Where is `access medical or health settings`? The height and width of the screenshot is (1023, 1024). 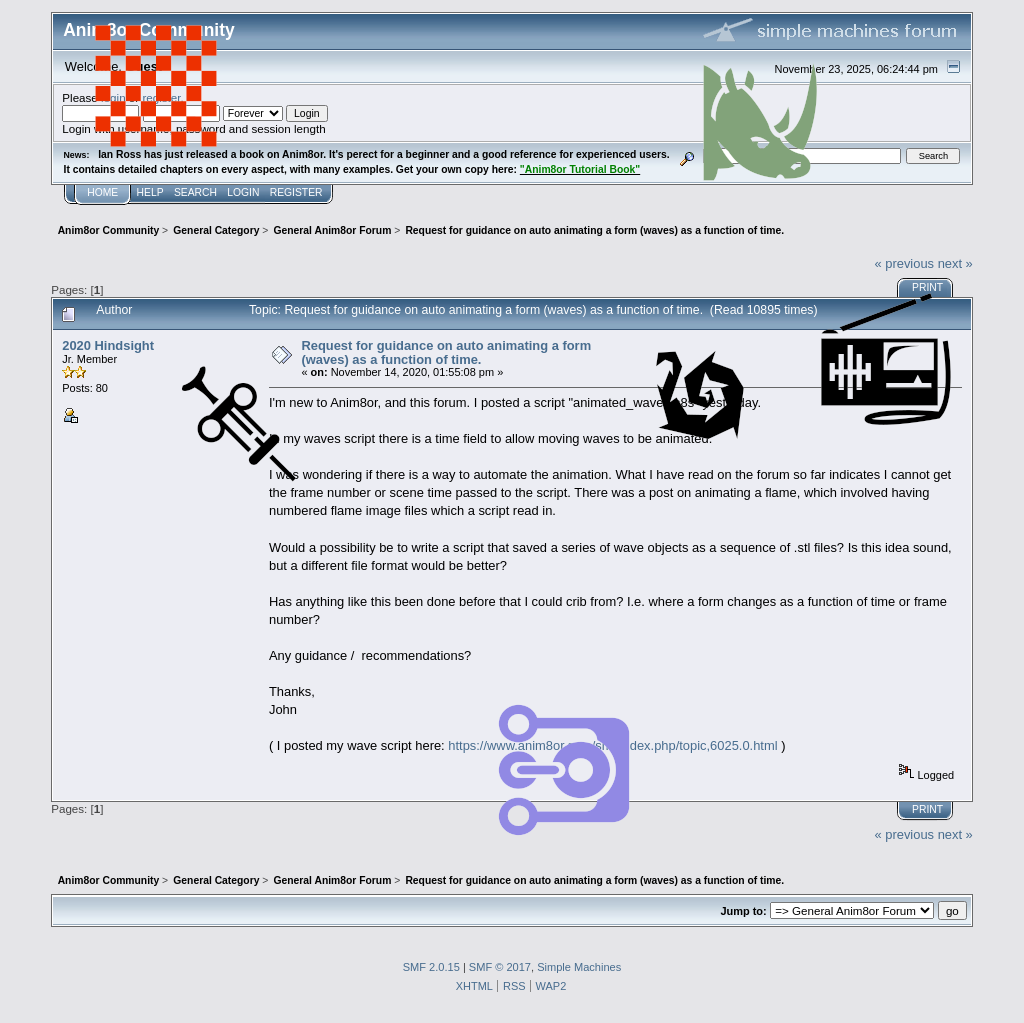
access medical or health settings is located at coordinates (238, 423).